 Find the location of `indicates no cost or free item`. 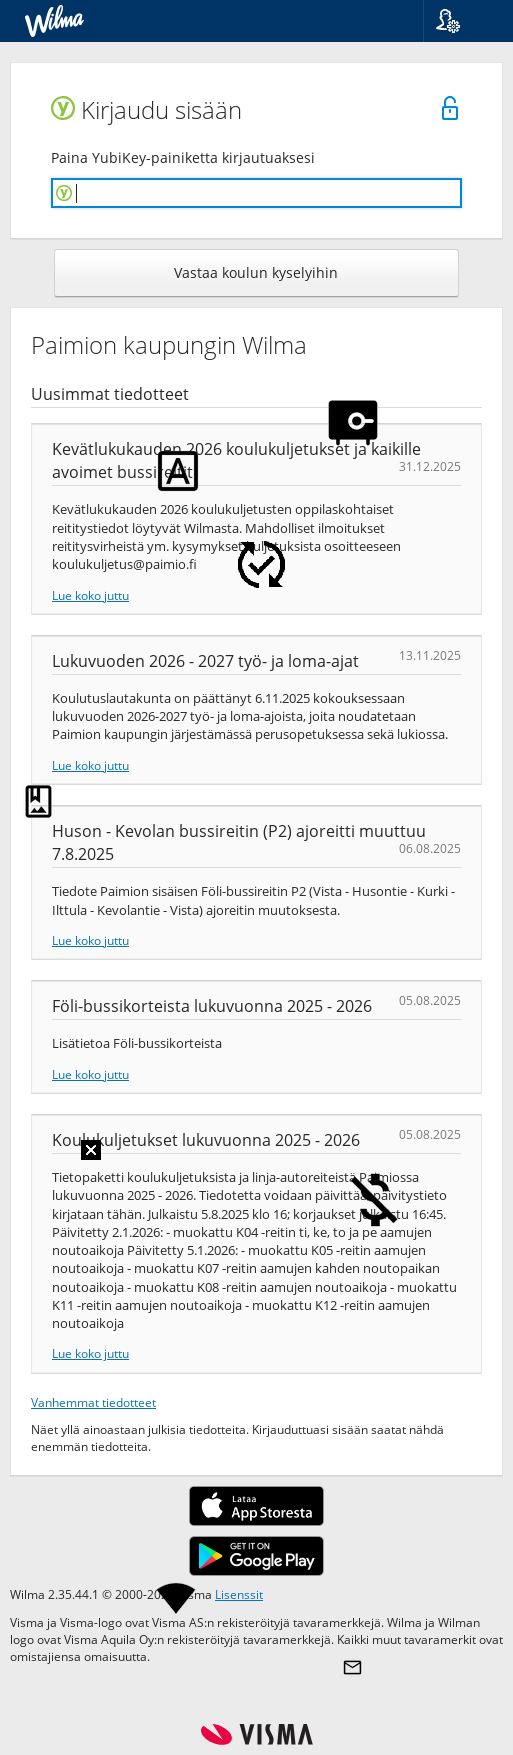

indicates no cost or free item is located at coordinates (374, 1200).